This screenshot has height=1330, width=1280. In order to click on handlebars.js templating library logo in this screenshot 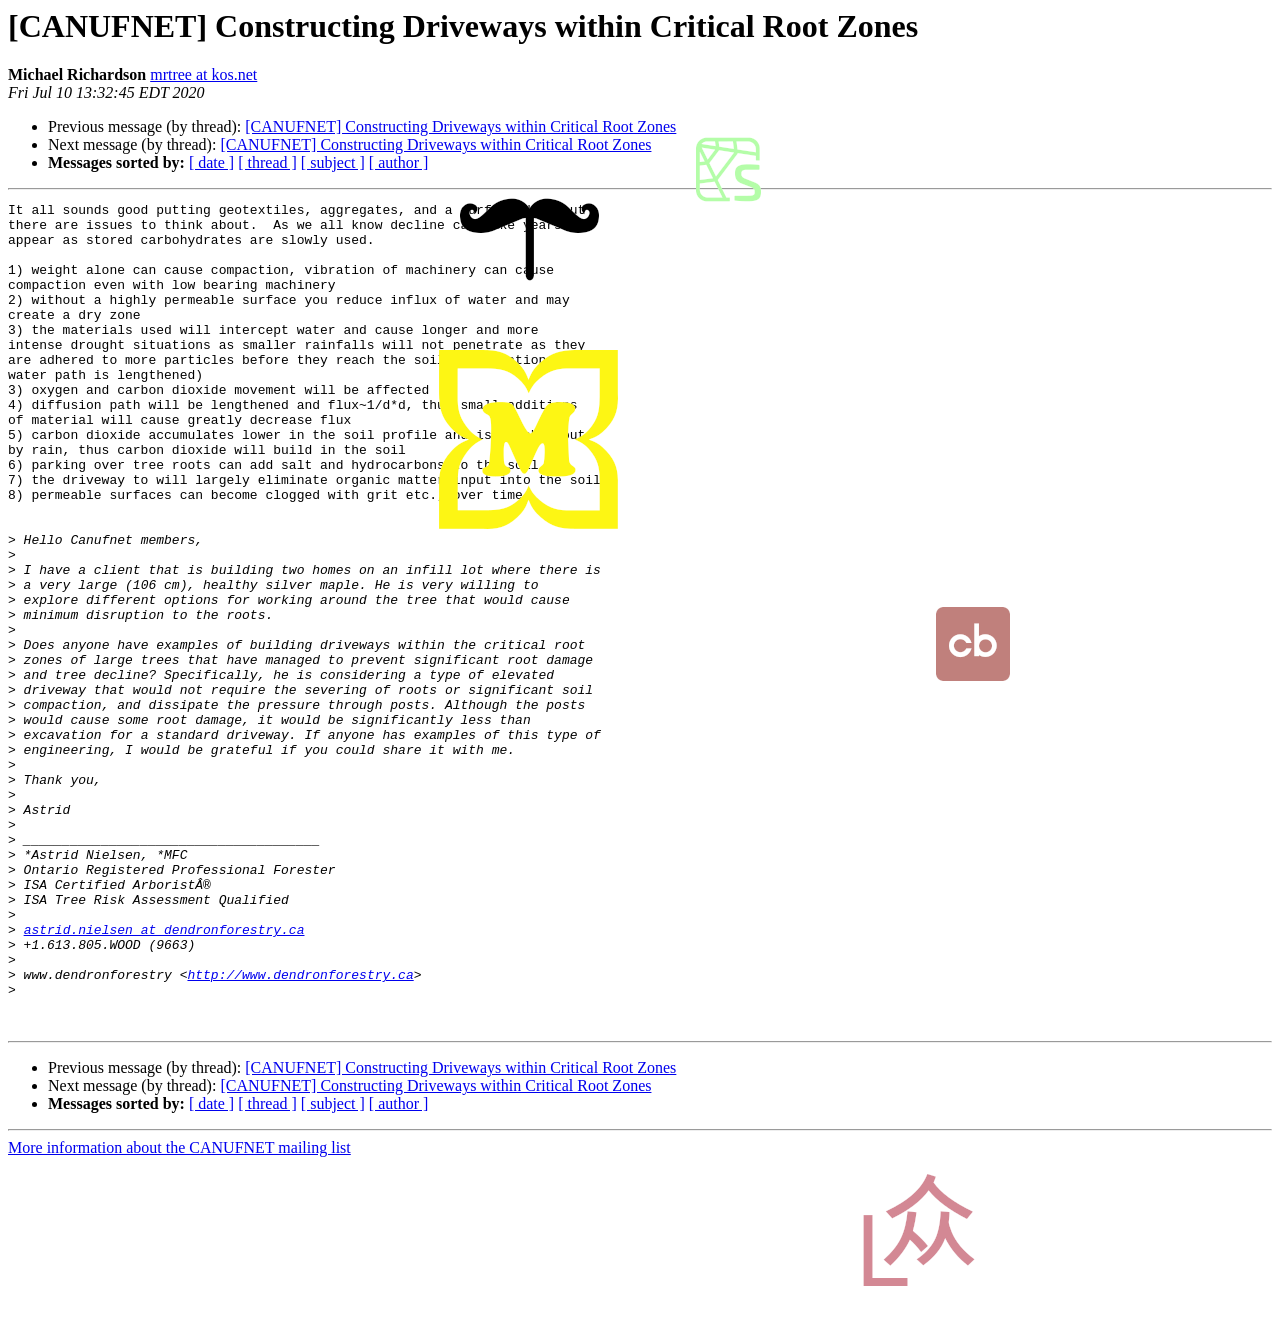, I will do `click(529, 239)`.